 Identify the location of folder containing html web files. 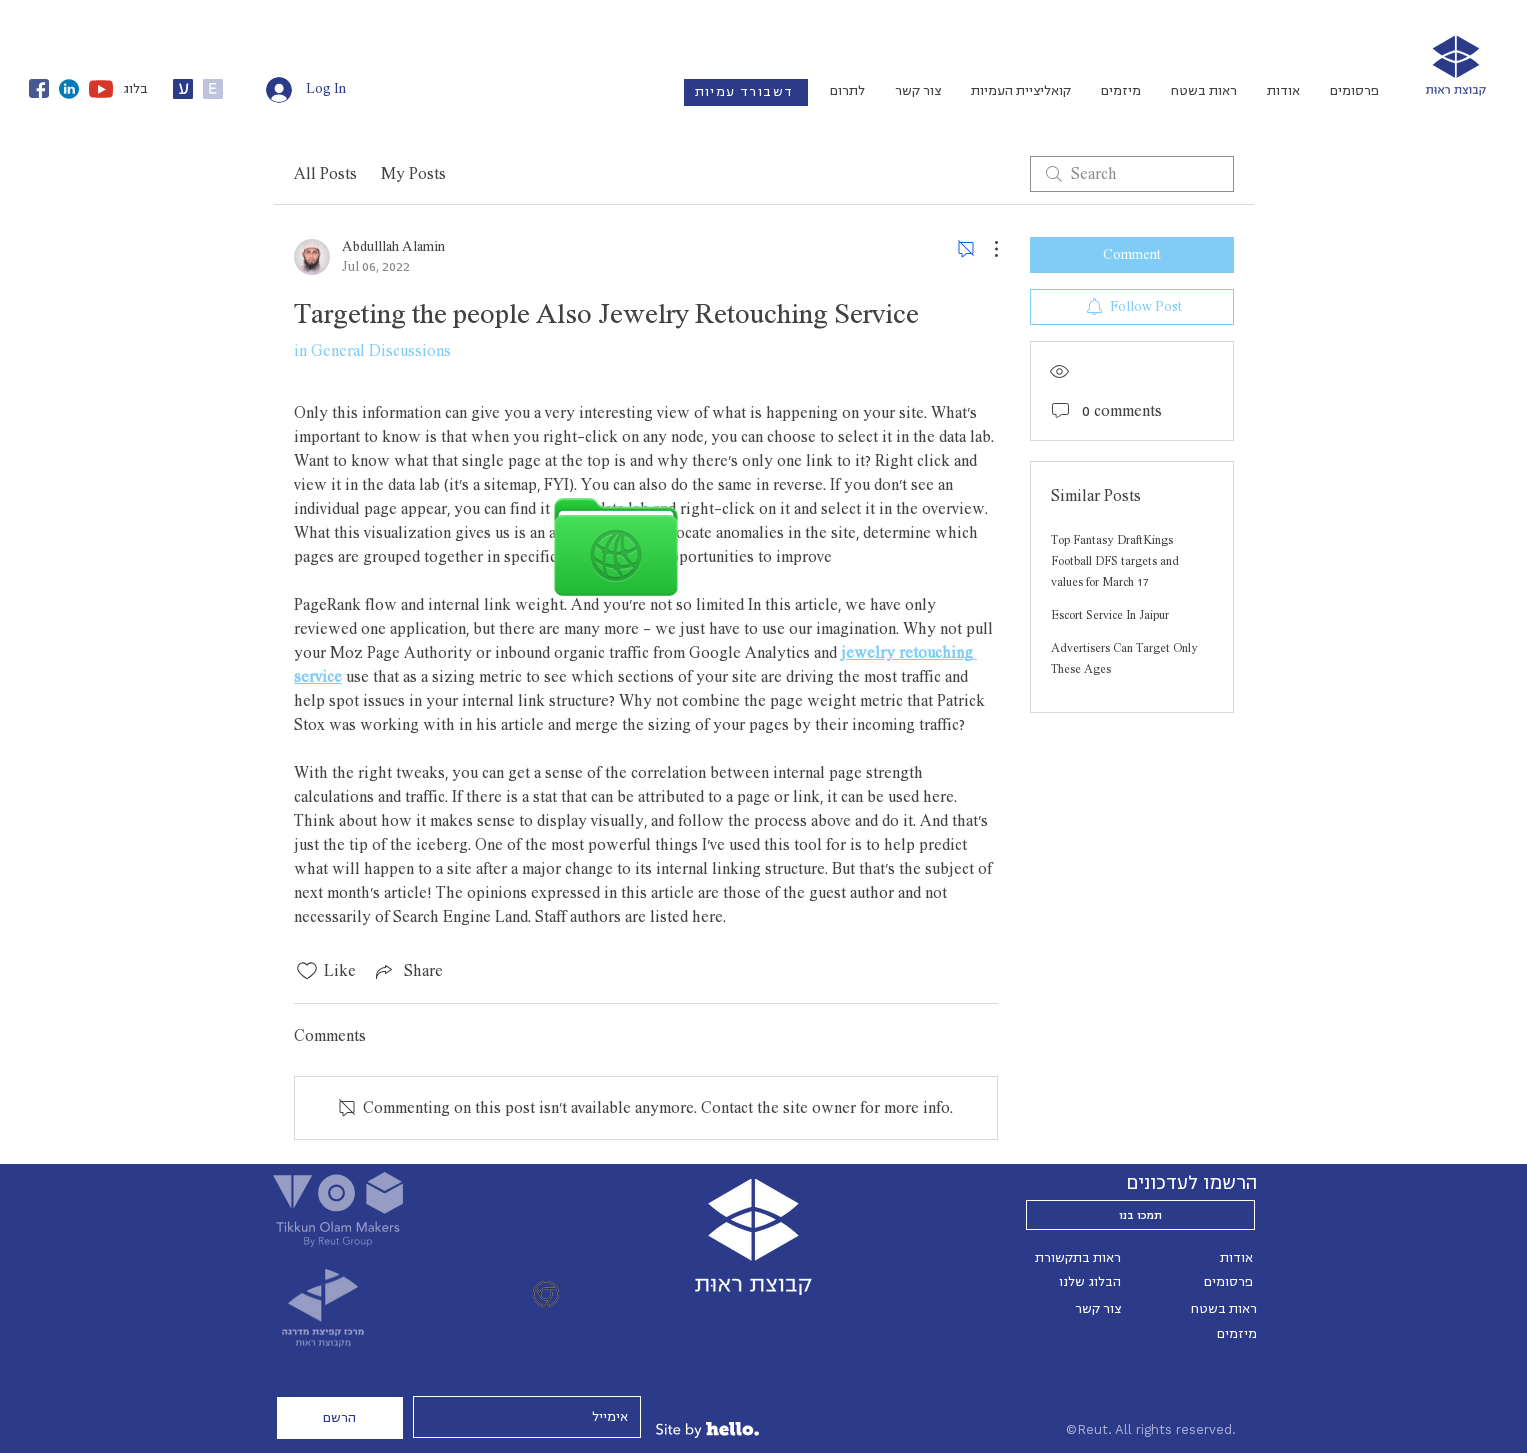
(616, 547).